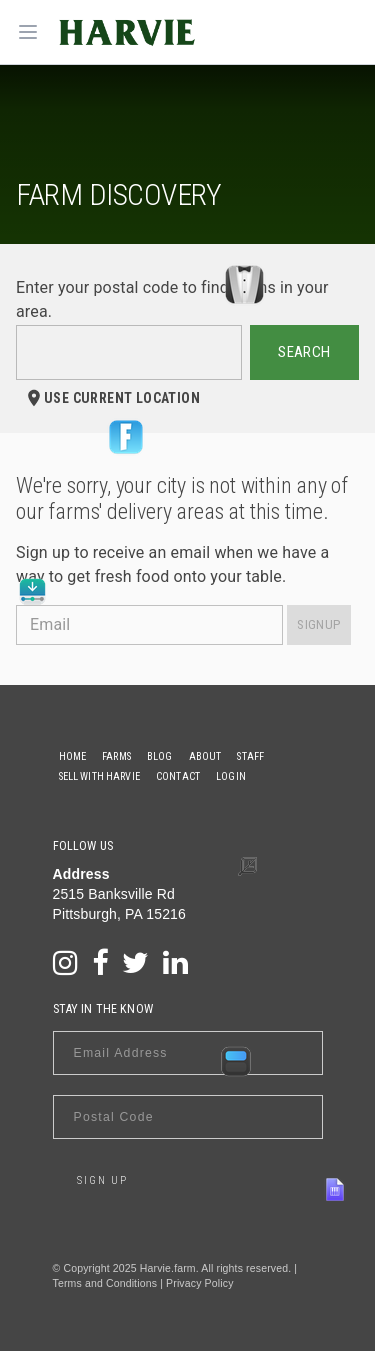  What do you see at coordinates (32, 591) in the screenshot?
I see `open the ubiquity installer application` at bounding box center [32, 591].